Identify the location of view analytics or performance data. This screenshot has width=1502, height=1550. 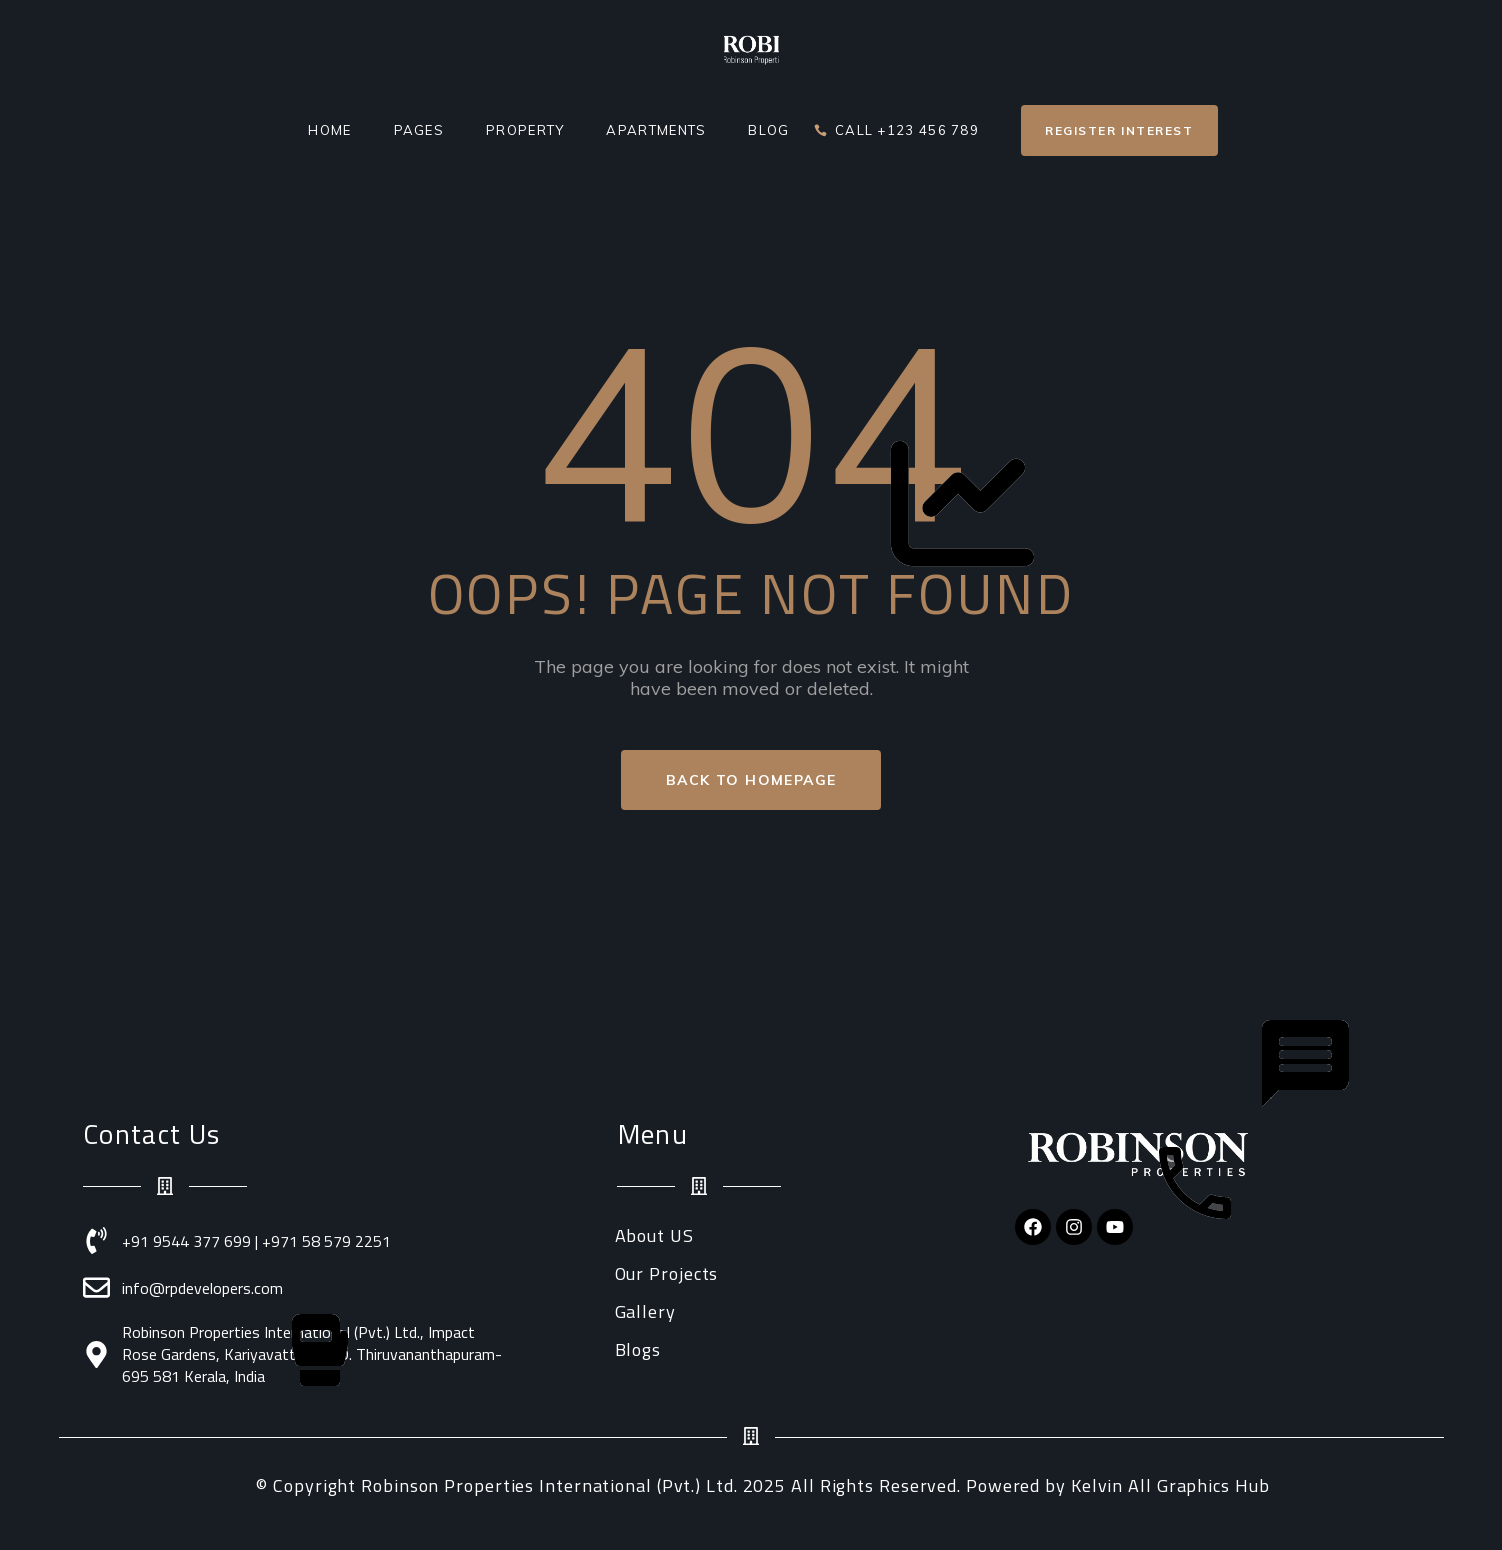
(962, 503).